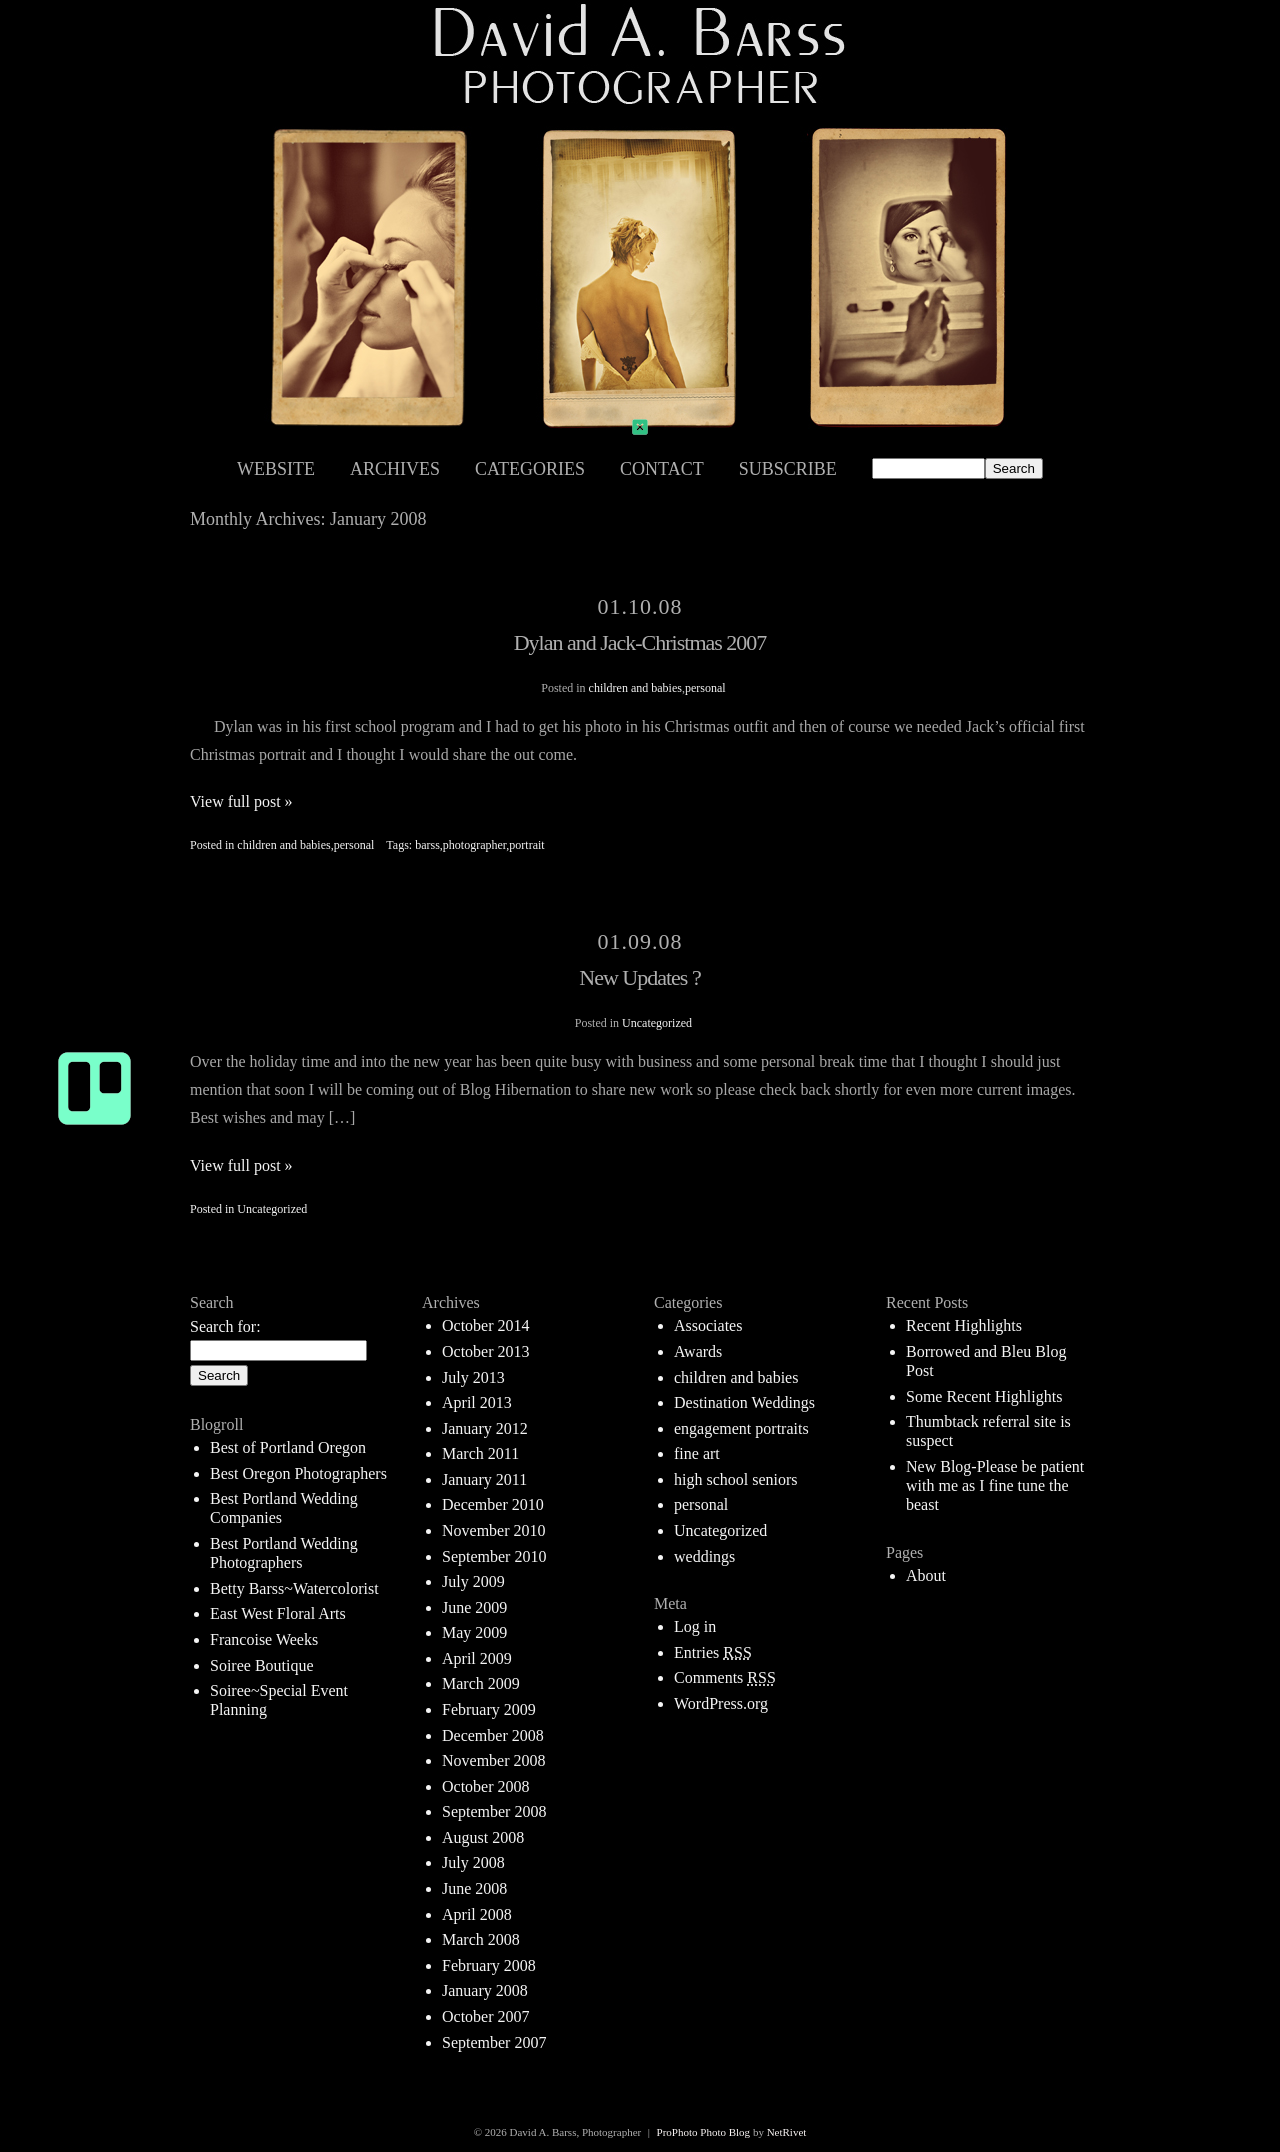  What do you see at coordinates (94, 1088) in the screenshot?
I see `open trello app` at bounding box center [94, 1088].